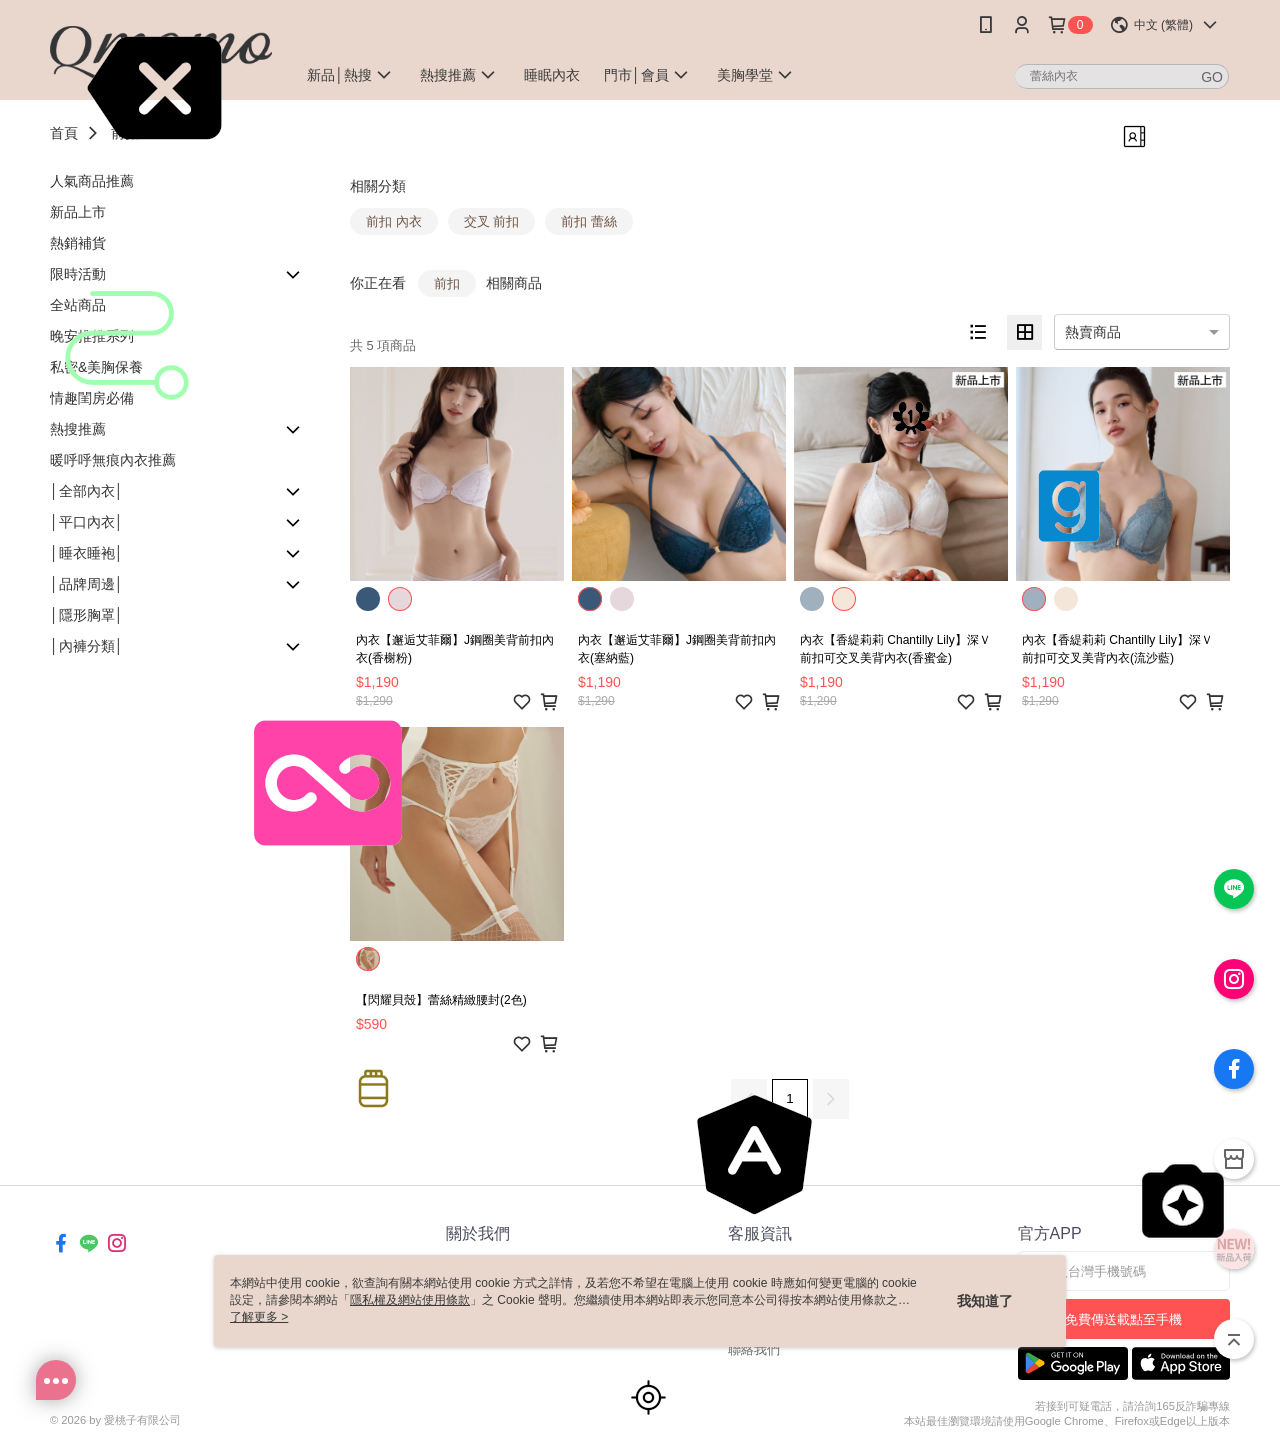 The image size is (1280, 1445). What do you see at coordinates (648, 1397) in the screenshot?
I see `center map on current location` at bounding box center [648, 1397].